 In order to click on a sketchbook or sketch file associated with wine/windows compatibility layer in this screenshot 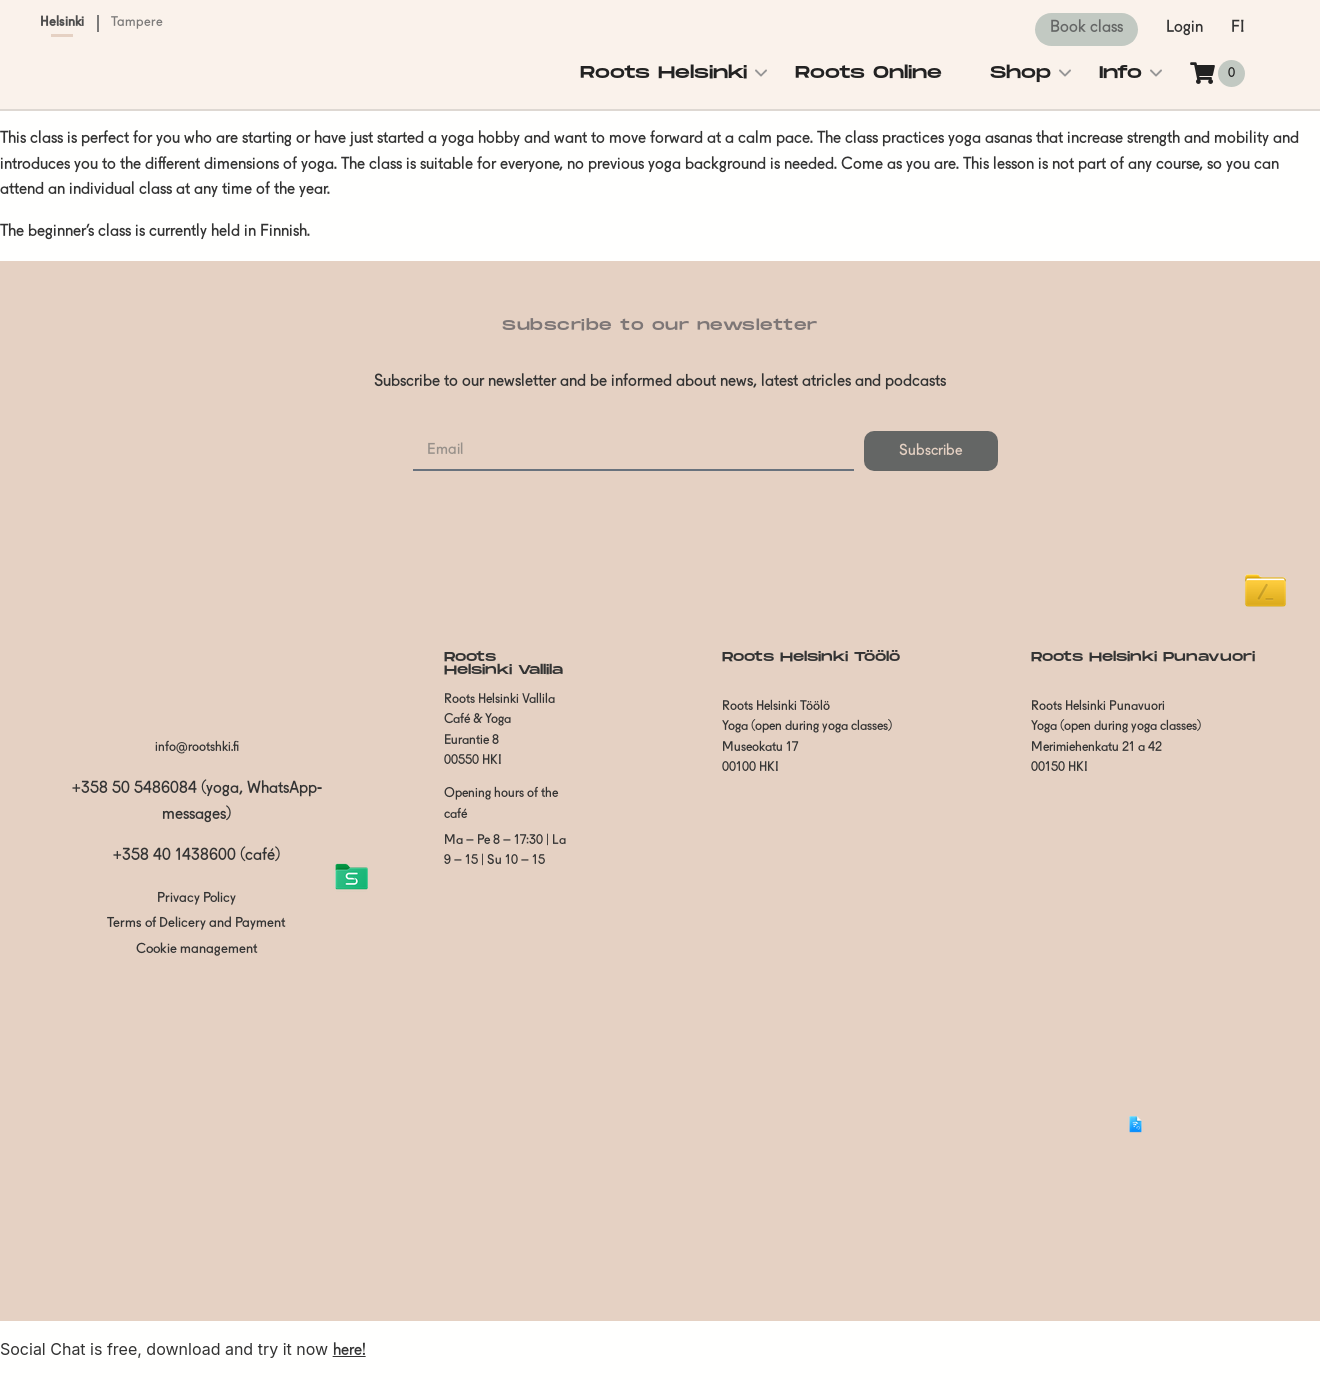, I will do `click(1135, 1124)`.